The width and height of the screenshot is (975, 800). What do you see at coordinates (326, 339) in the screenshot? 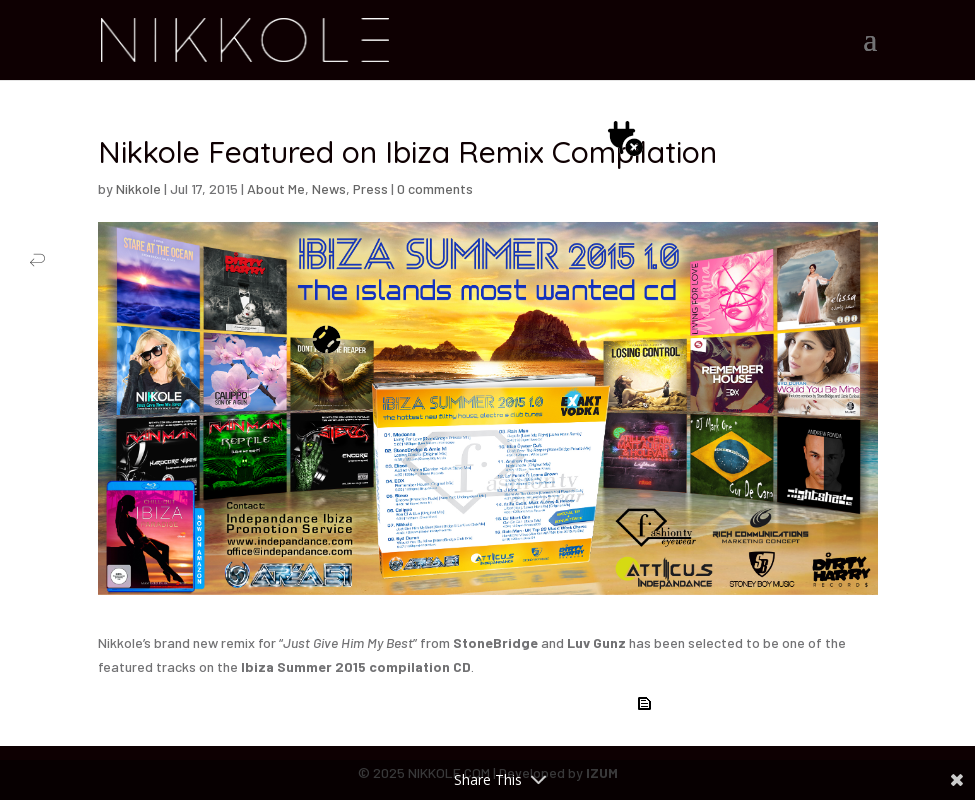
I see `view baseball scores or stats` at bounding box center [326, 339].